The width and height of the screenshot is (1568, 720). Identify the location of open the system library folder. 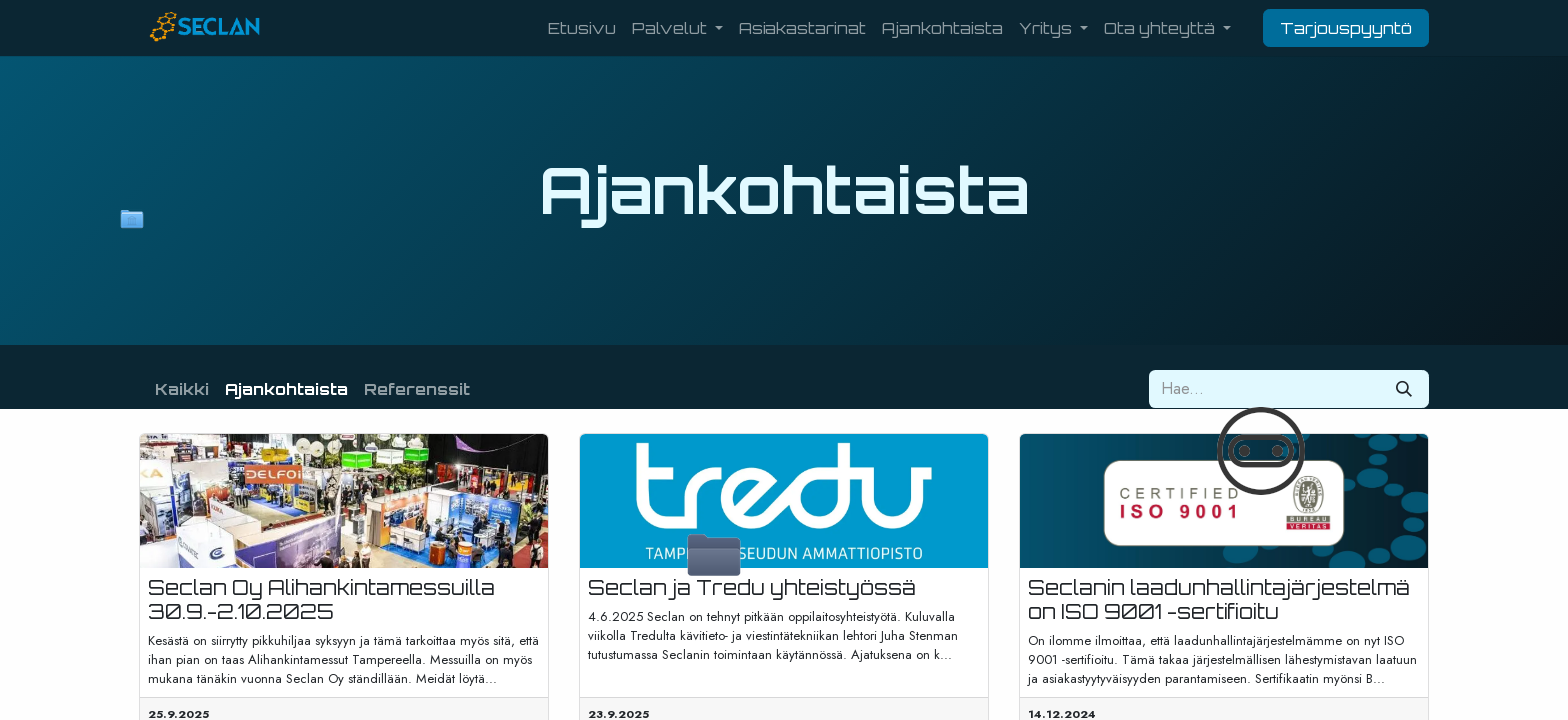
(132, 219).